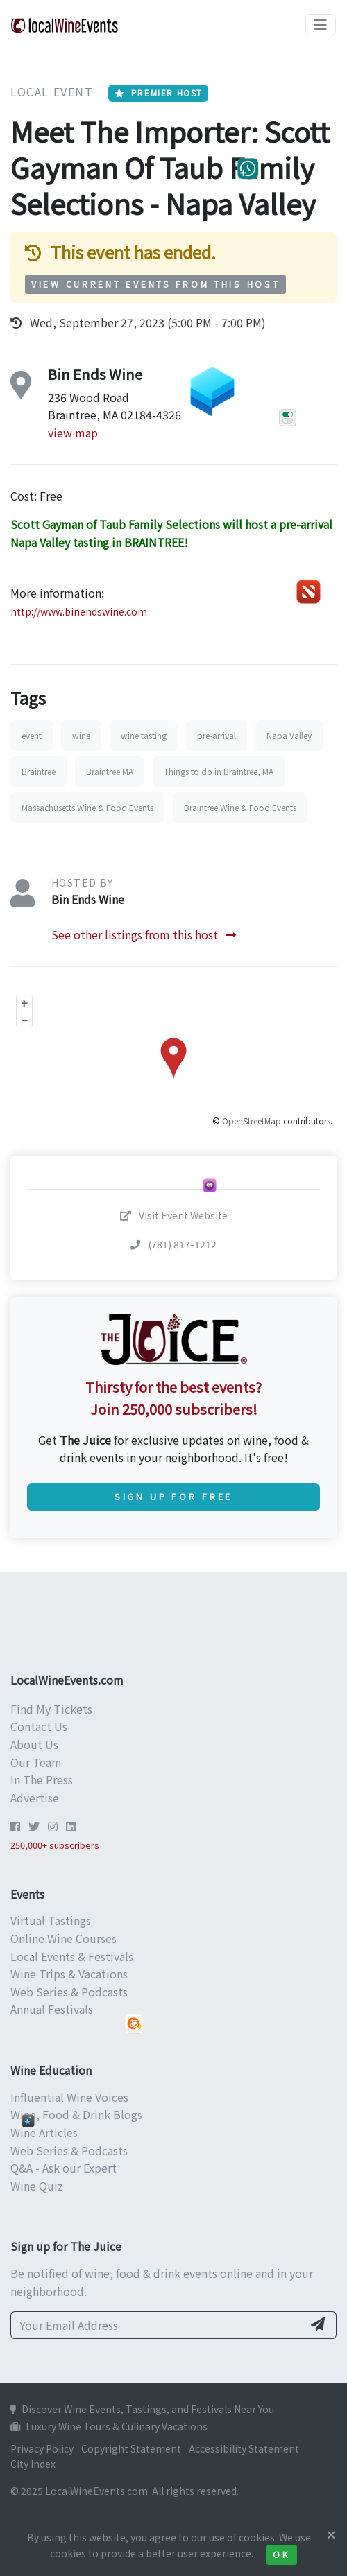 Image resolution: width=347 pixels, height=2576 pixels. I want to click on open mozc japanese input method editor, so click(134, 2024).